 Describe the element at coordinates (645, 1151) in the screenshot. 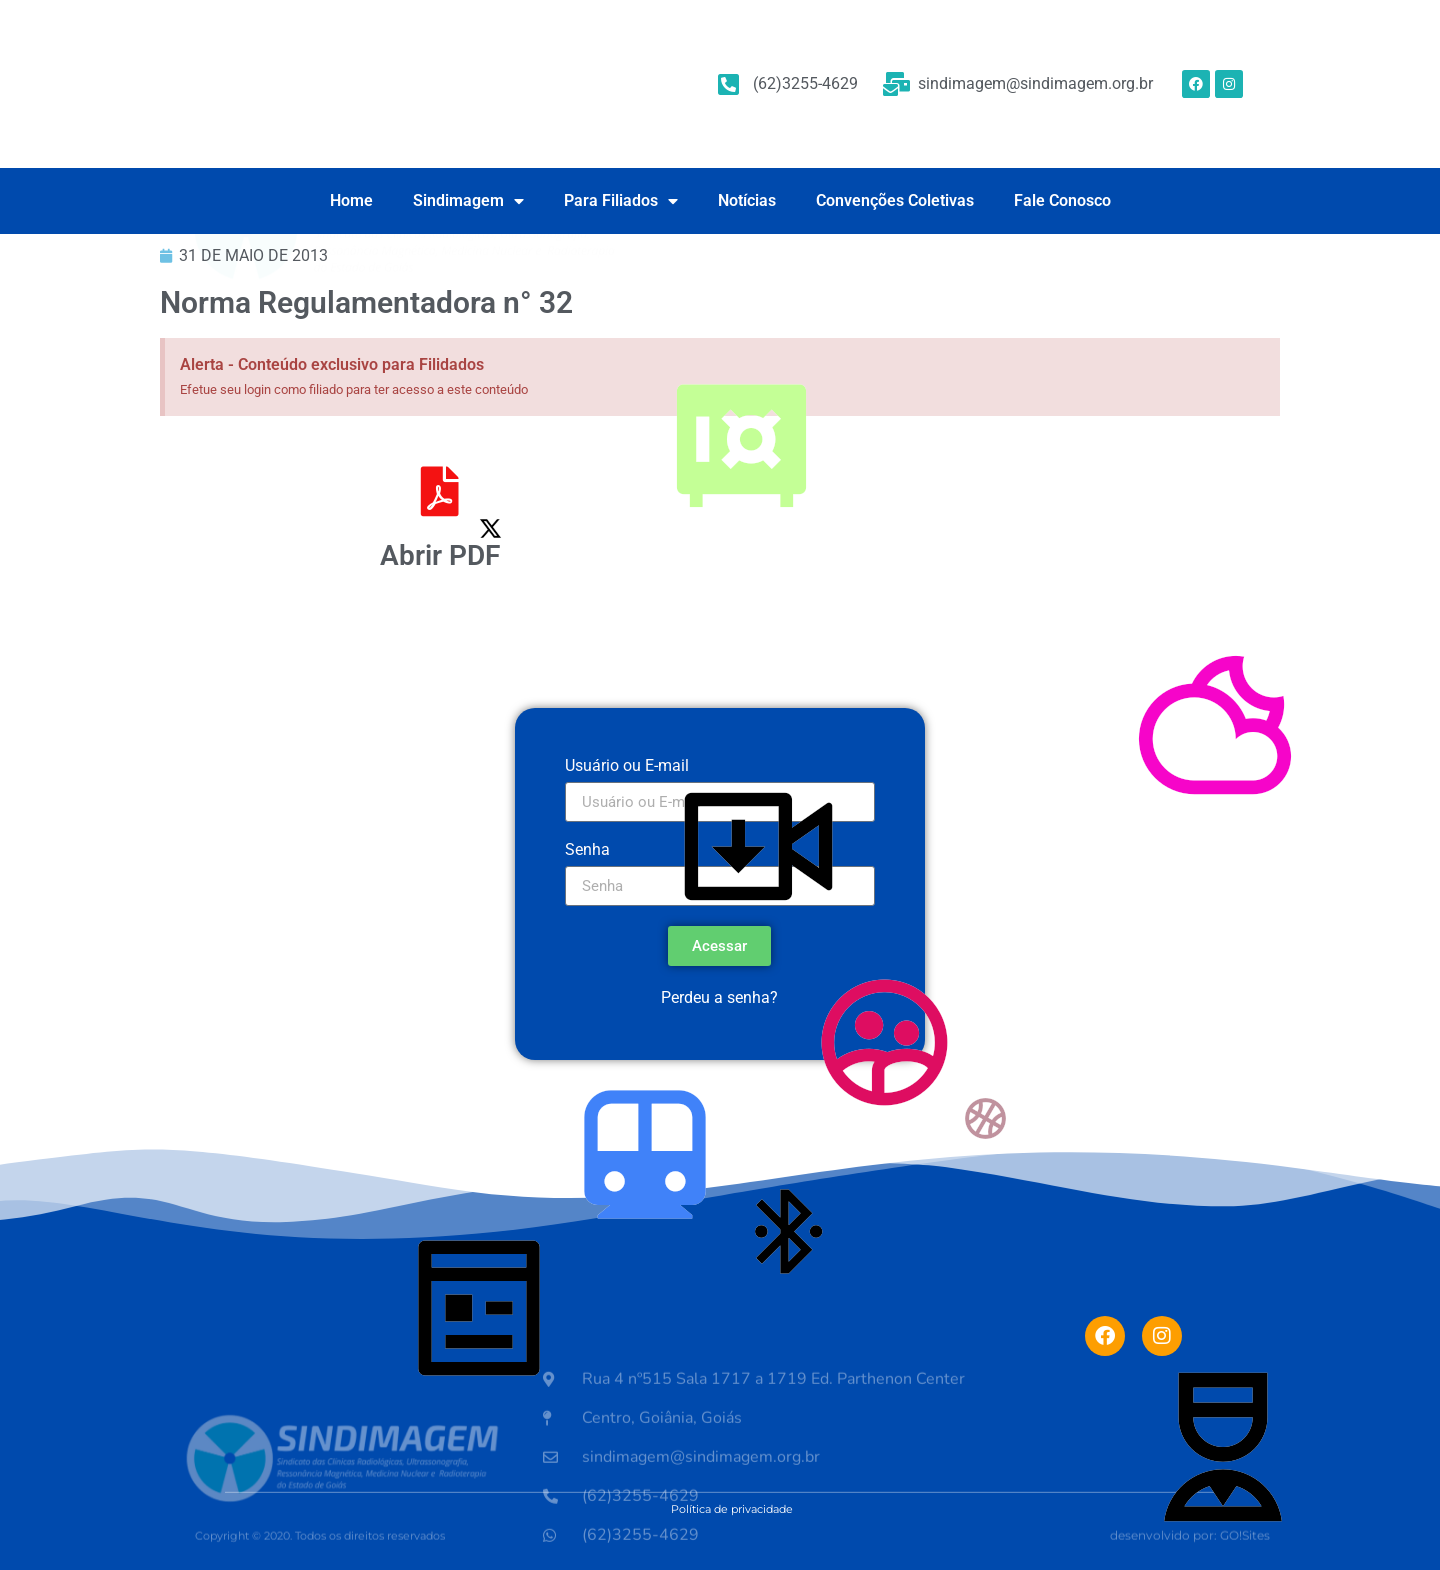

I see `view subway or metro transit options` at that location.